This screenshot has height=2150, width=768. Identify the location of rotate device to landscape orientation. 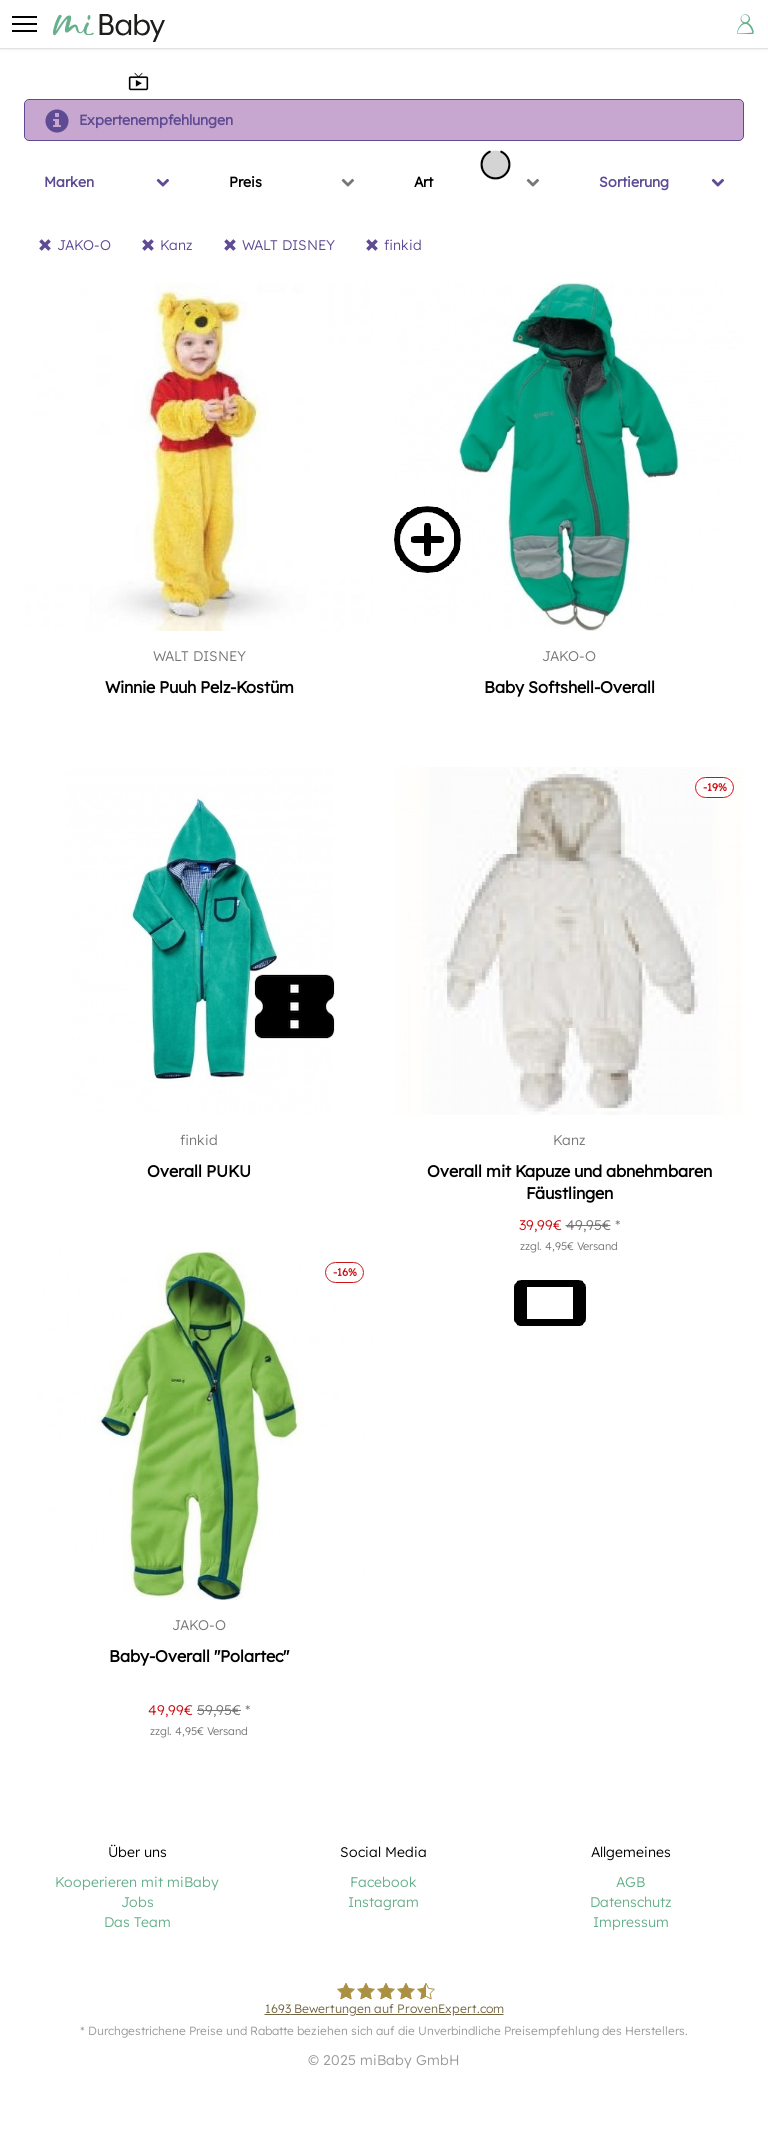
(550, 1303).